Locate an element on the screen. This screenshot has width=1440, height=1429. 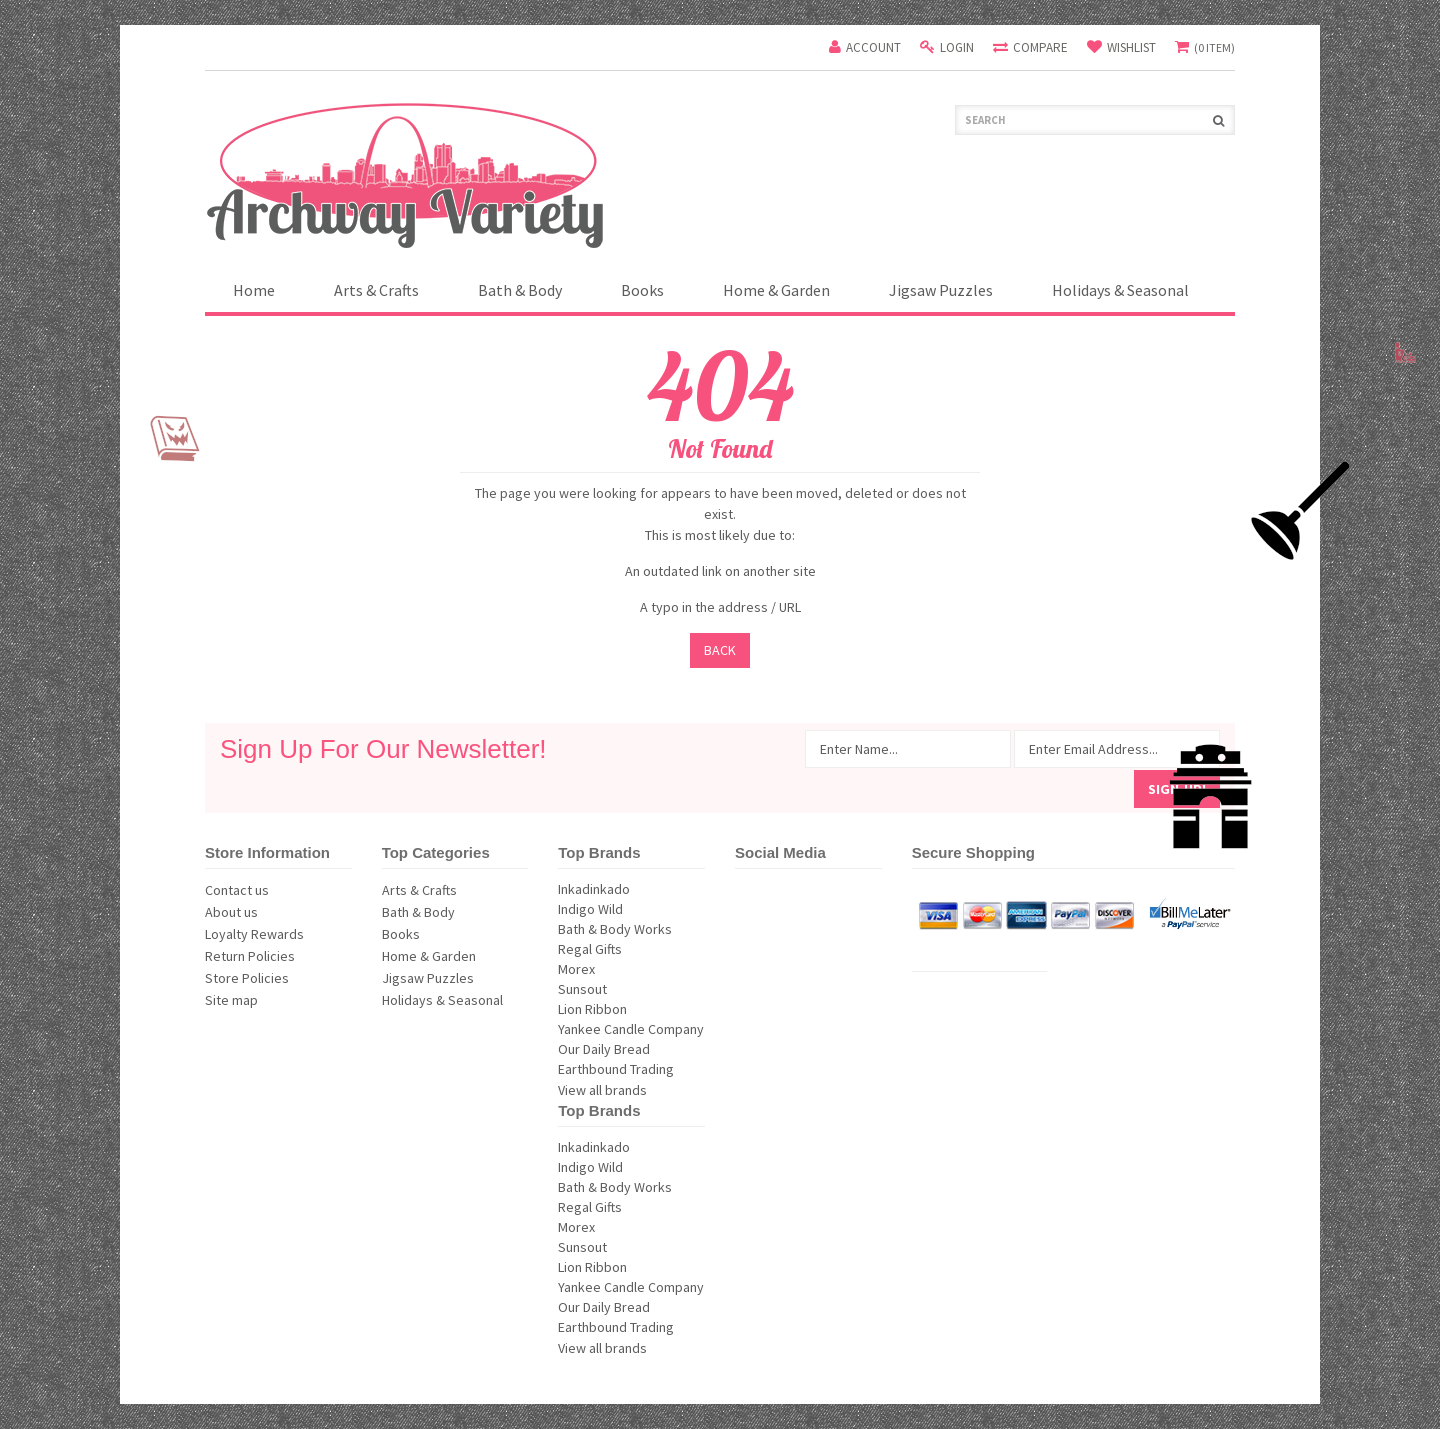
access harbor or port facilities is located at coordinates (1406, 353).